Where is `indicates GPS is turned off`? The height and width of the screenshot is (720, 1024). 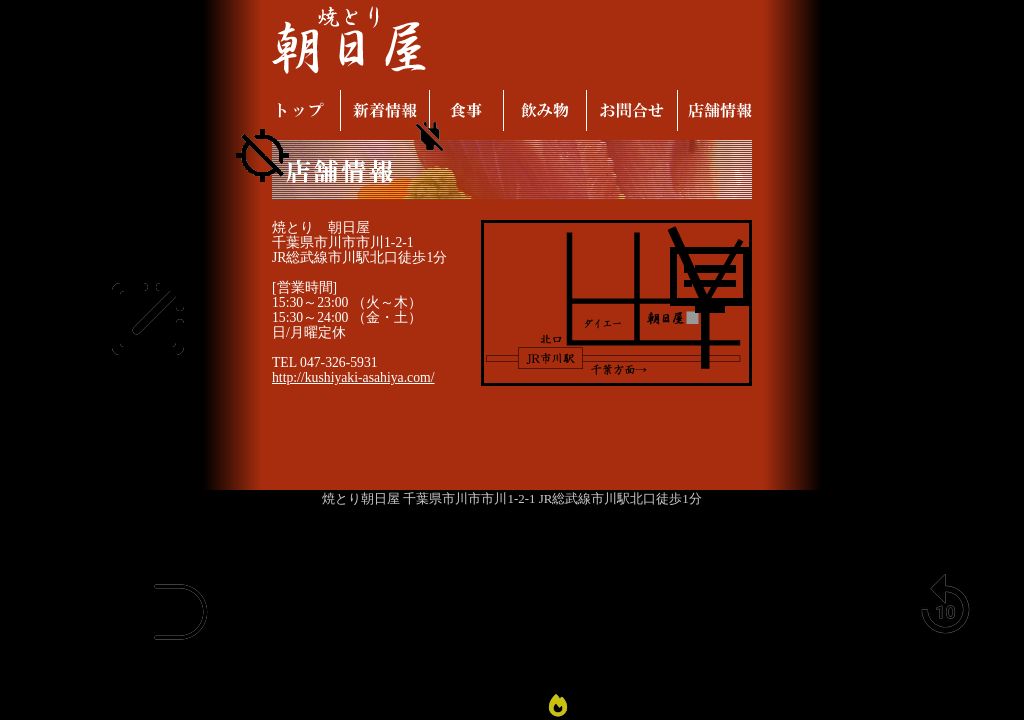 indicates GPS is turned off is located at coordinates (262, 155).